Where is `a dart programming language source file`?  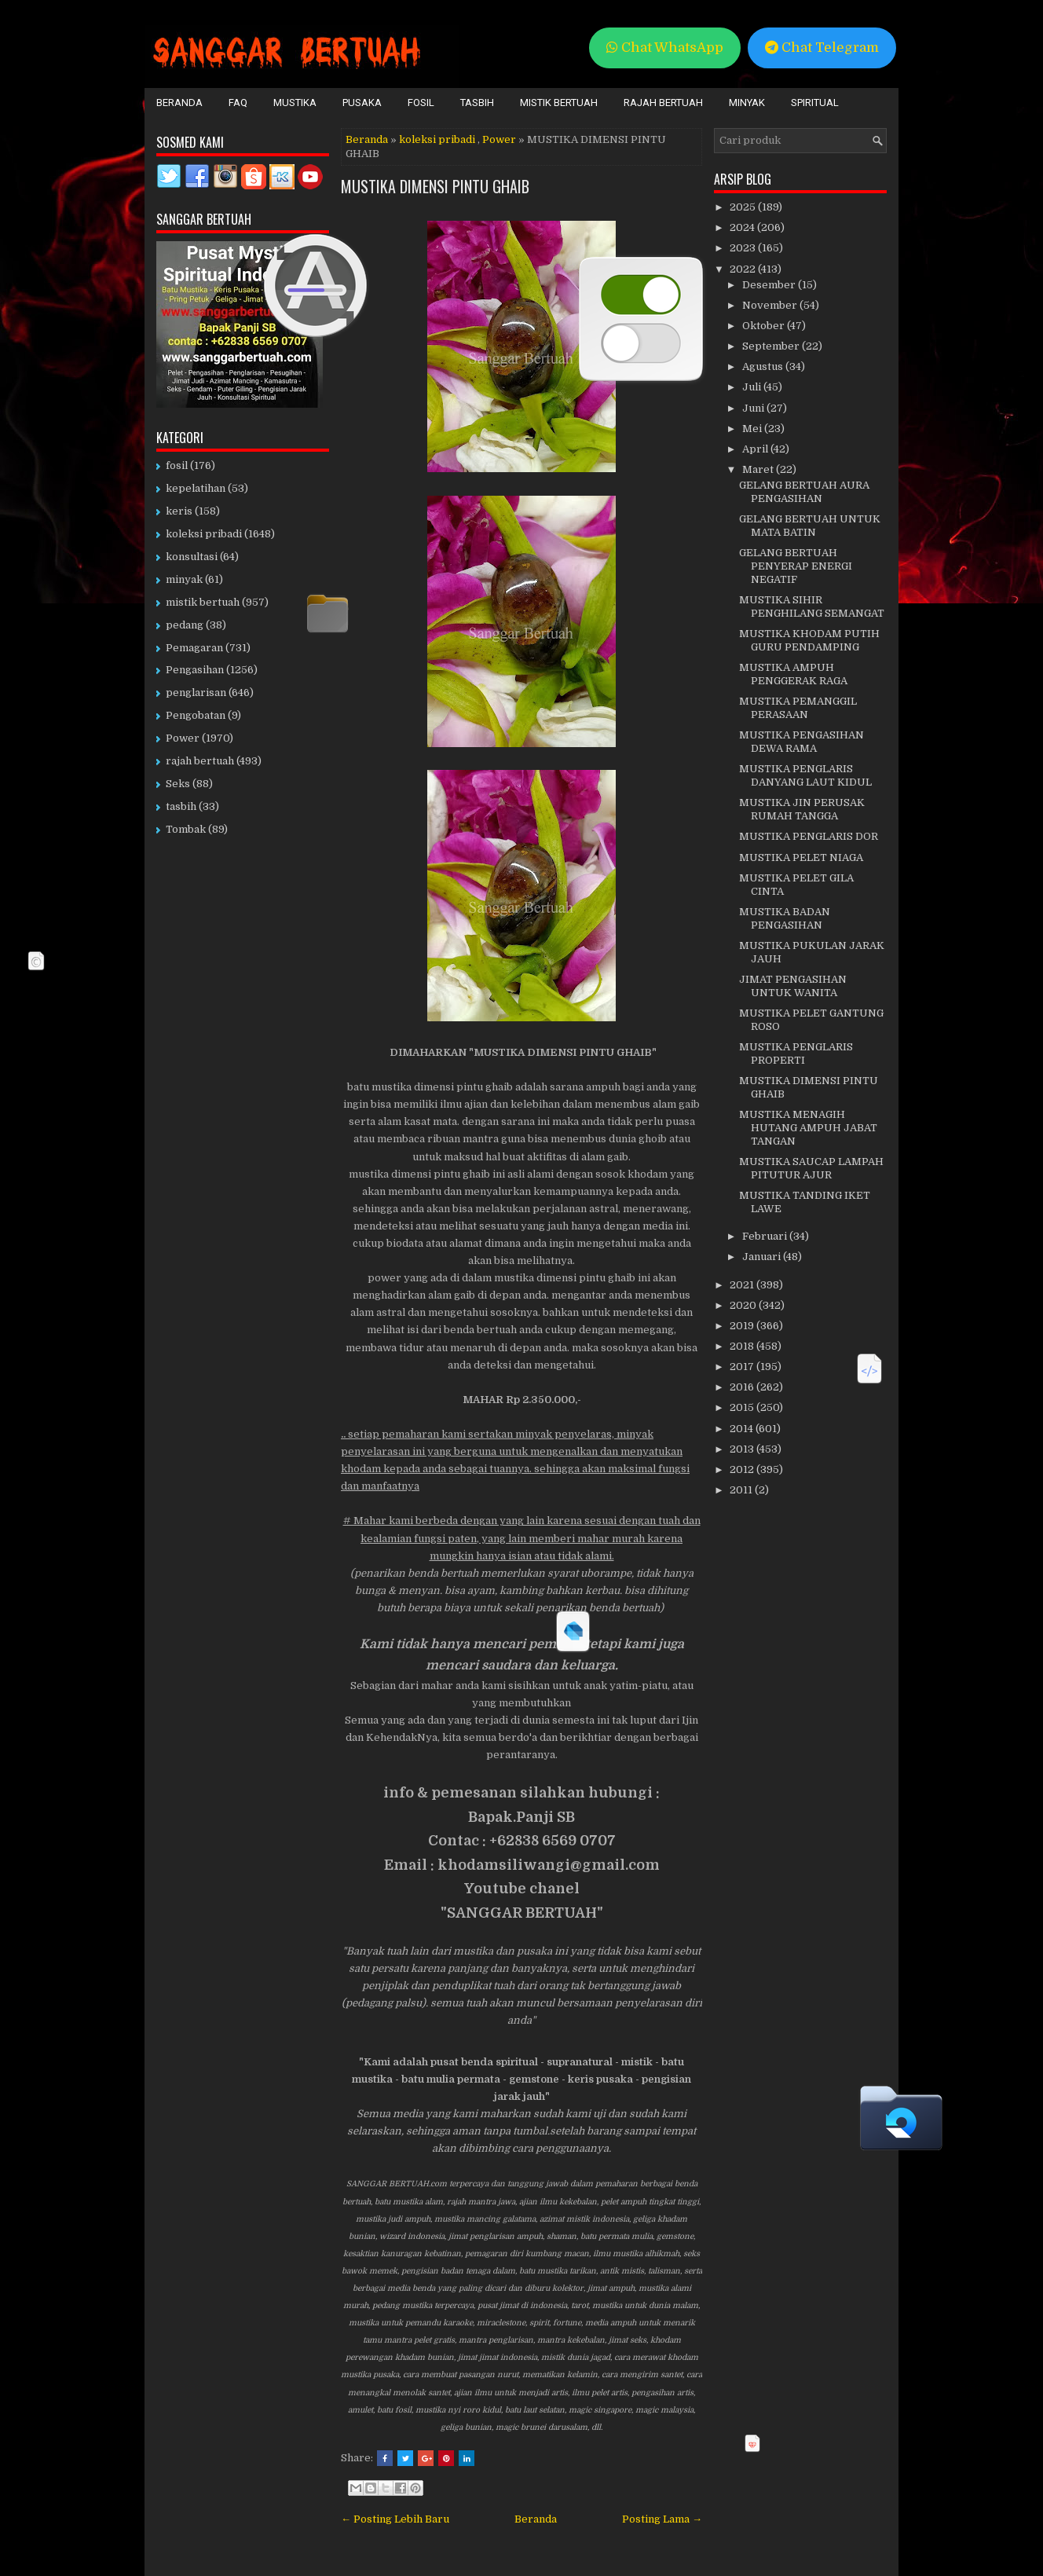 a dart programming language source file is located at coordinates (573, 1631).